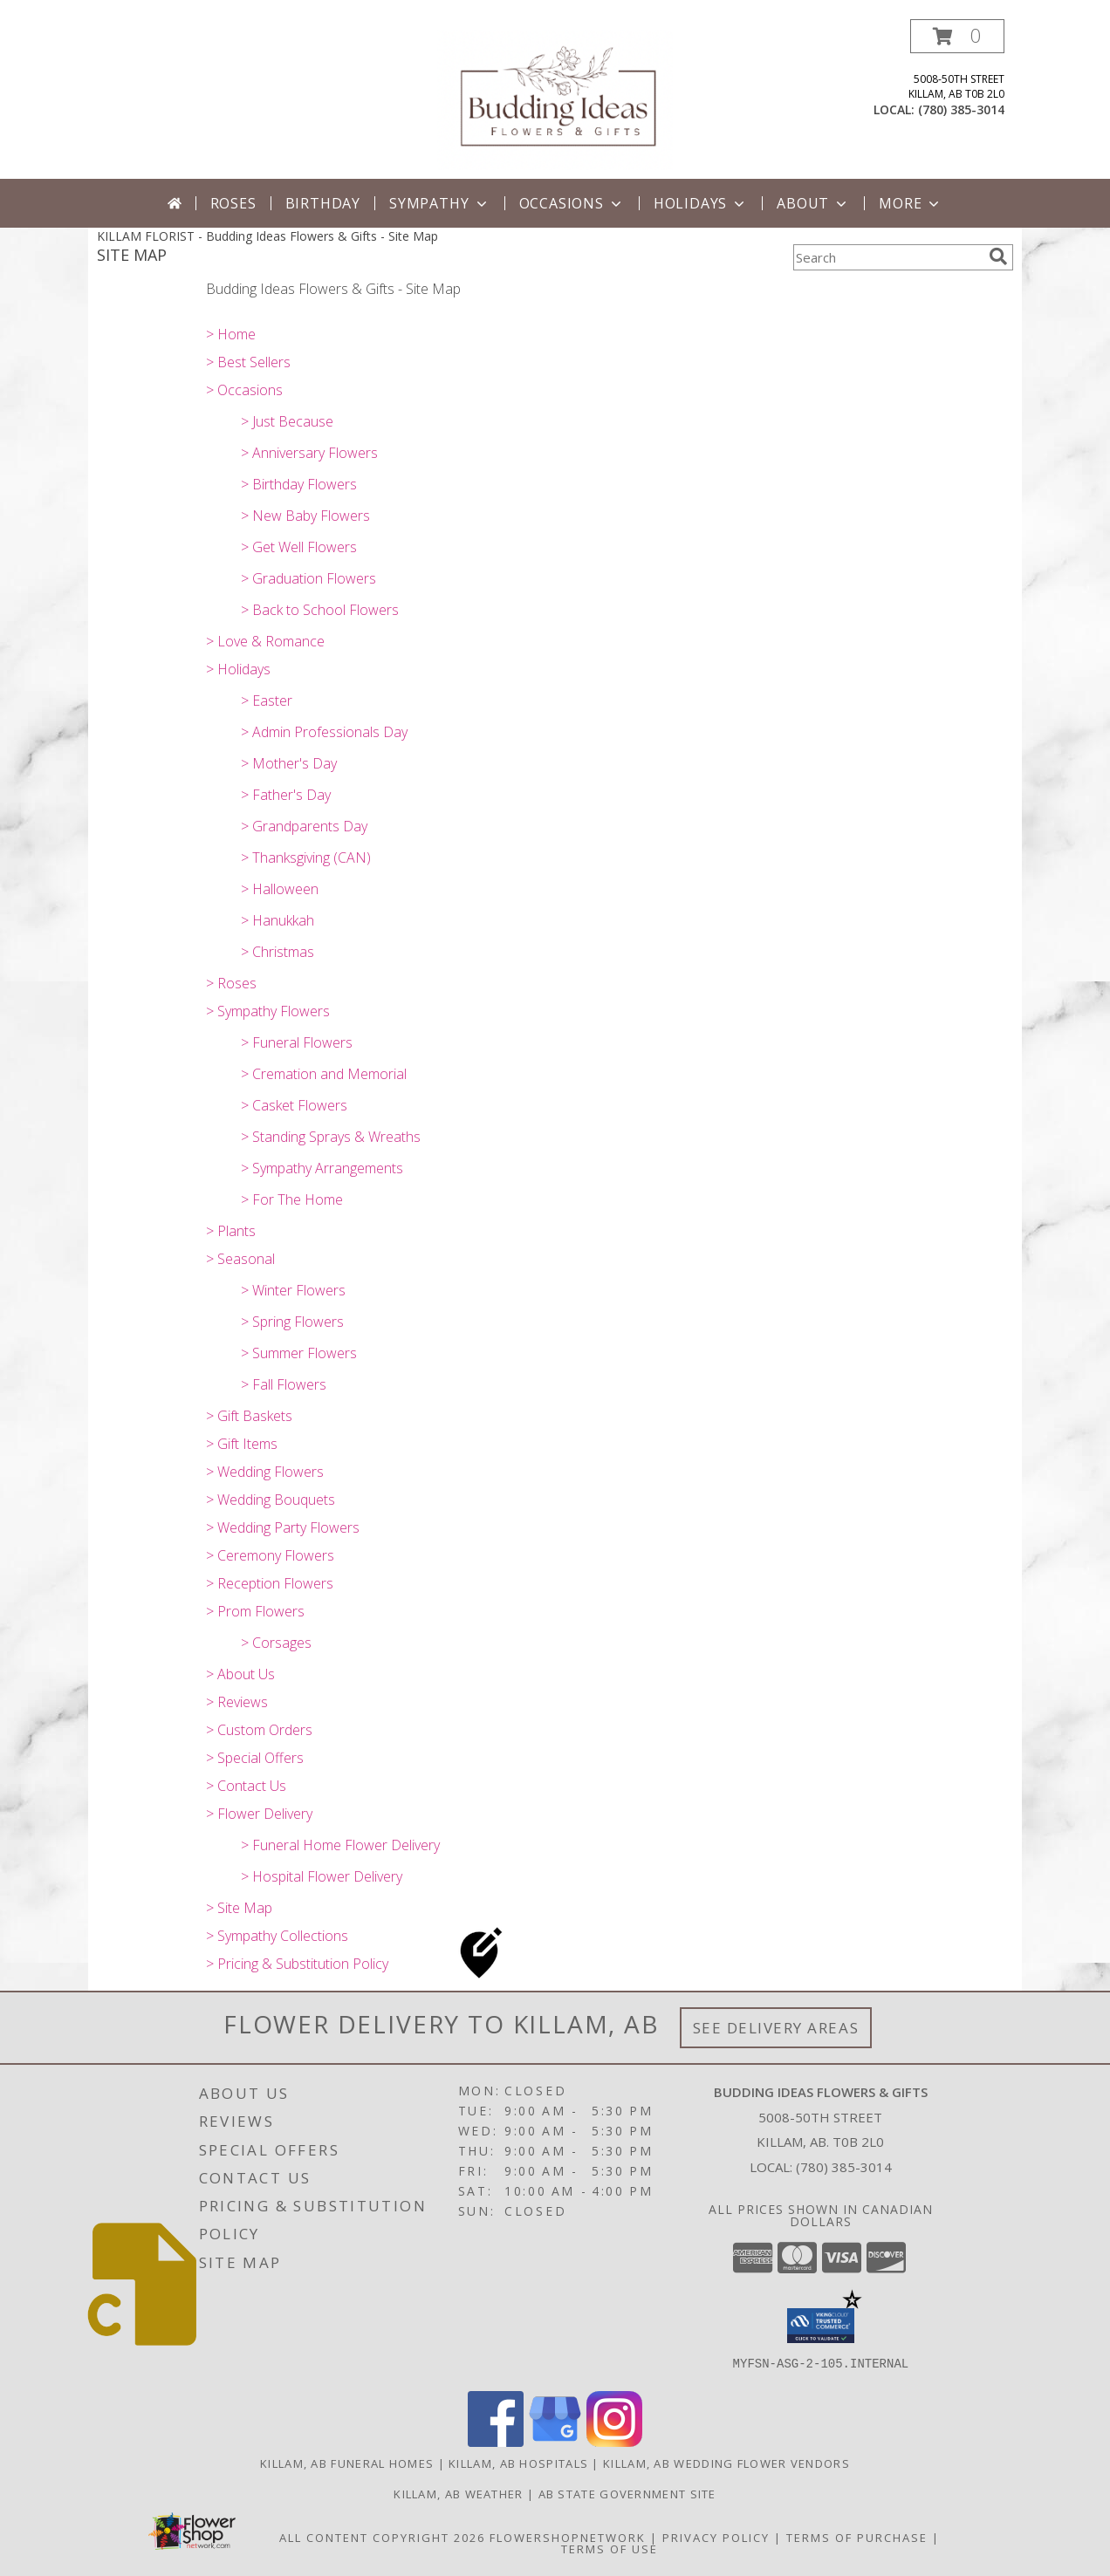  Describe the element at coordinates (144, 2284) in the screenshot. I see `a C programming language source file` at that location.